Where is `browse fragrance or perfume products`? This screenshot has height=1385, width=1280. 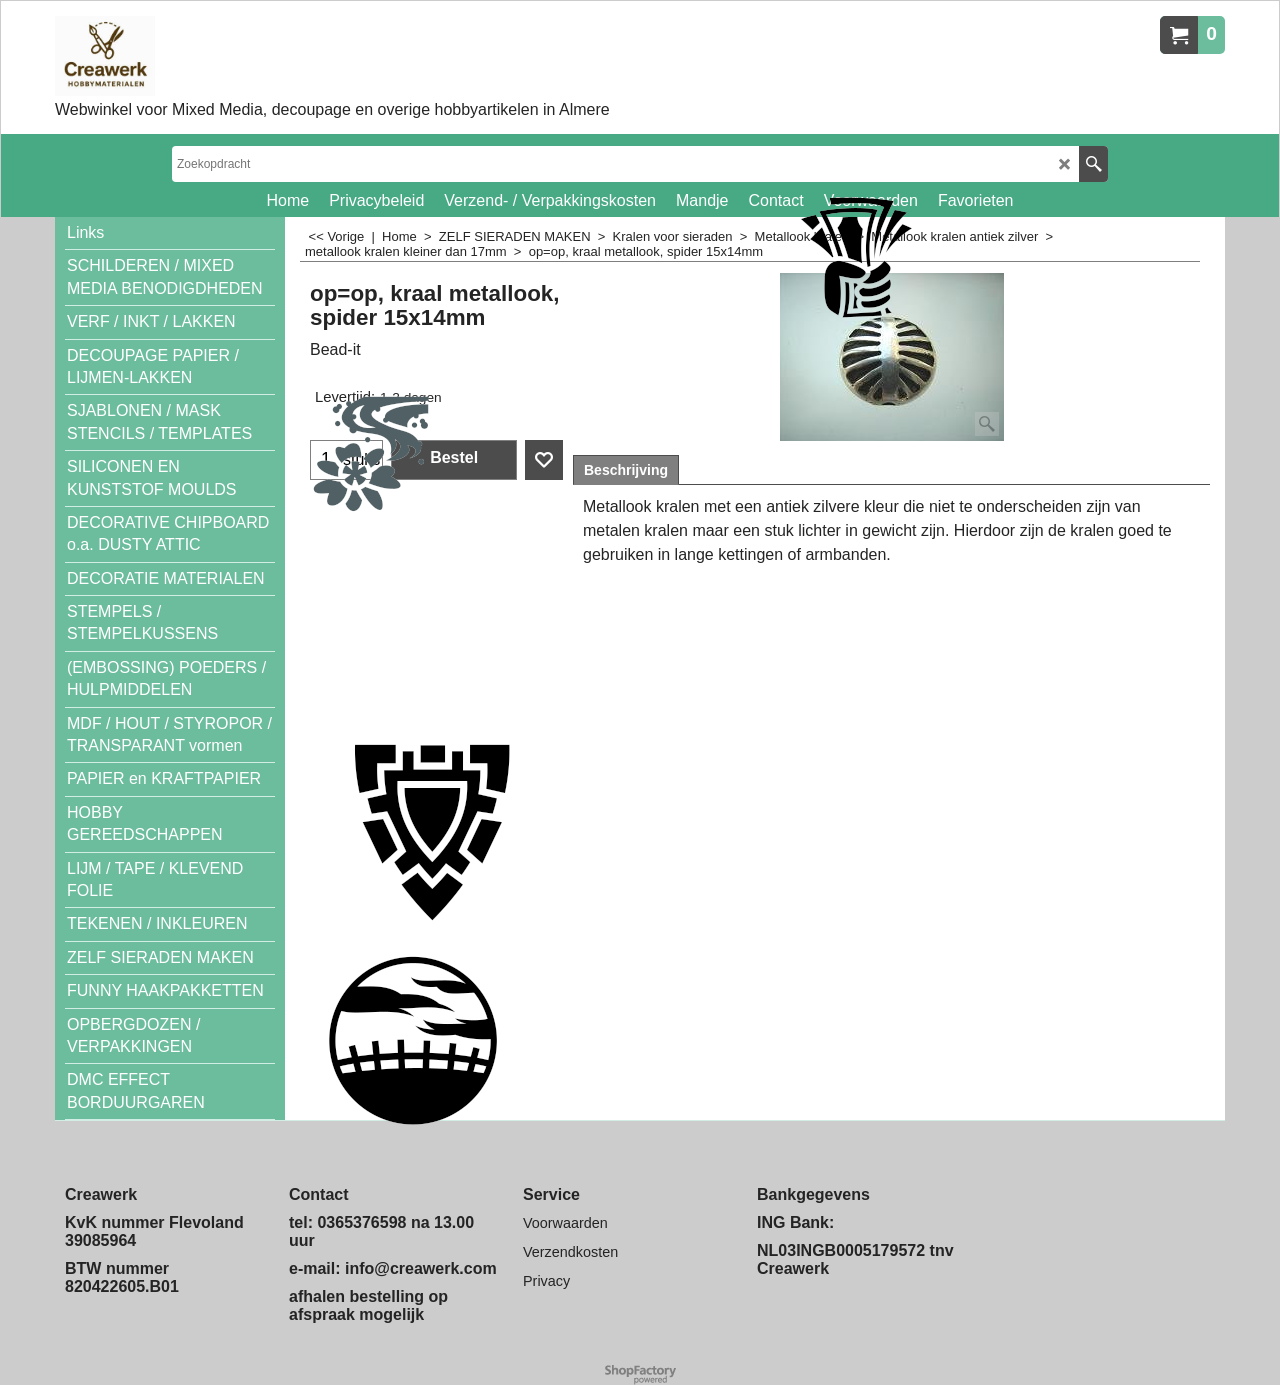 browse fragrance or perfume products is located at coordinates (371, 454).